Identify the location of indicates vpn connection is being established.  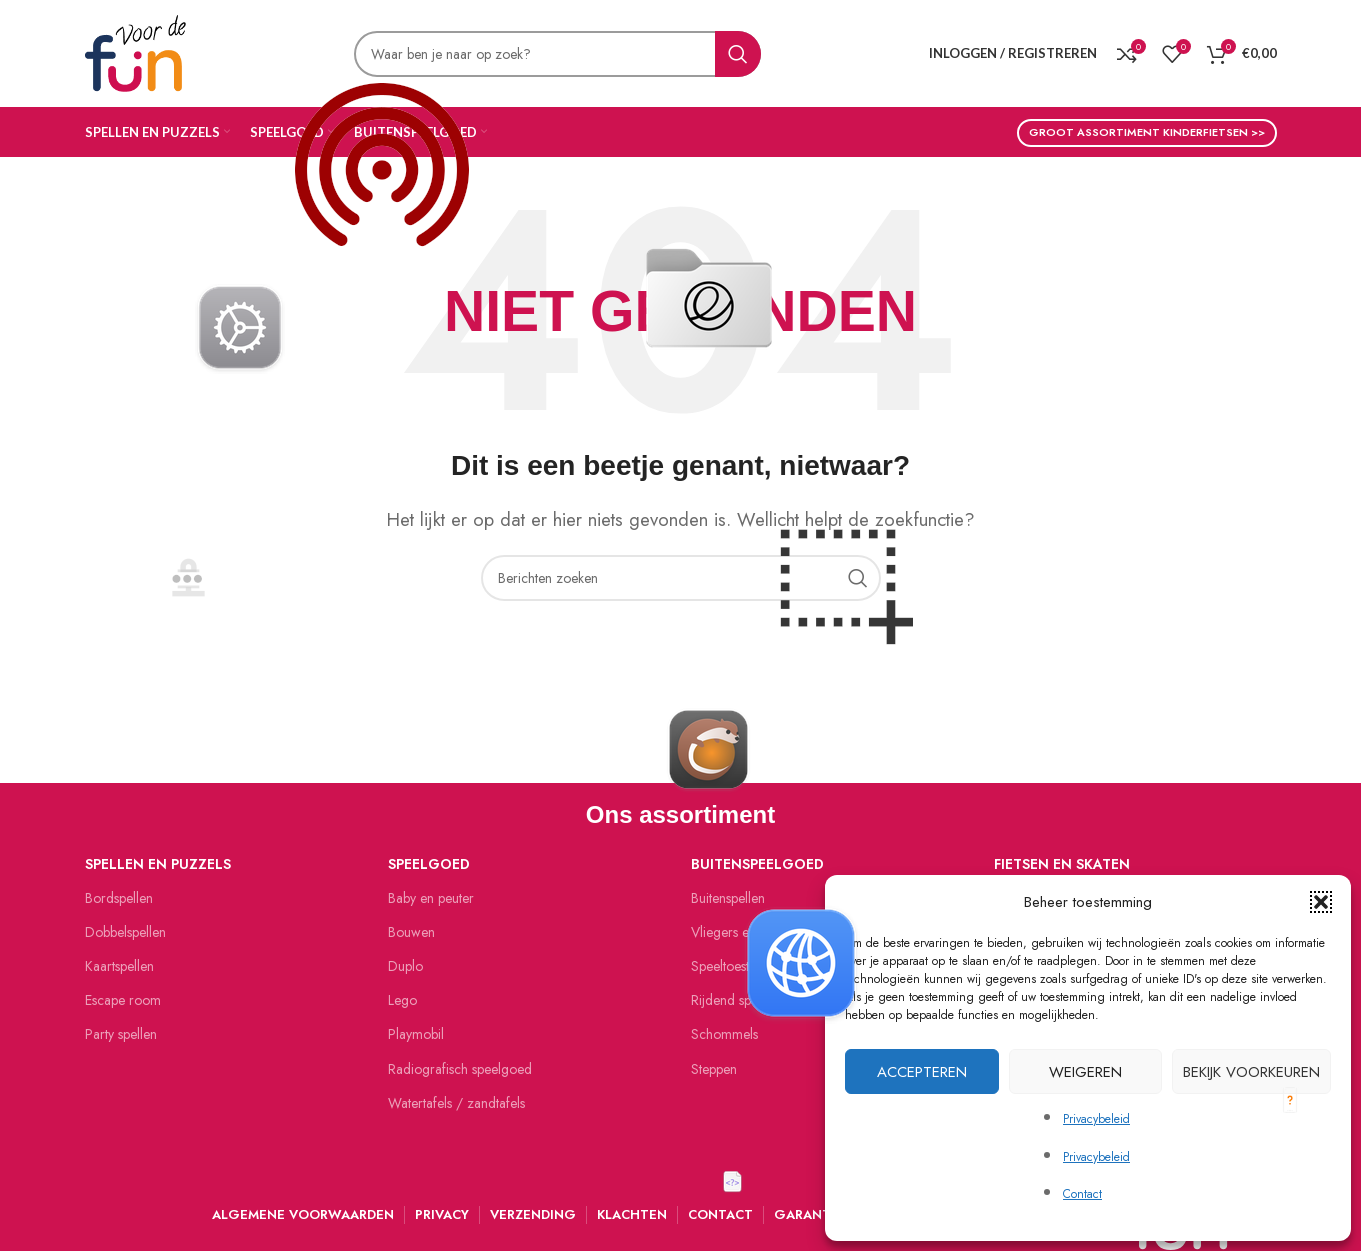
(188, 577).